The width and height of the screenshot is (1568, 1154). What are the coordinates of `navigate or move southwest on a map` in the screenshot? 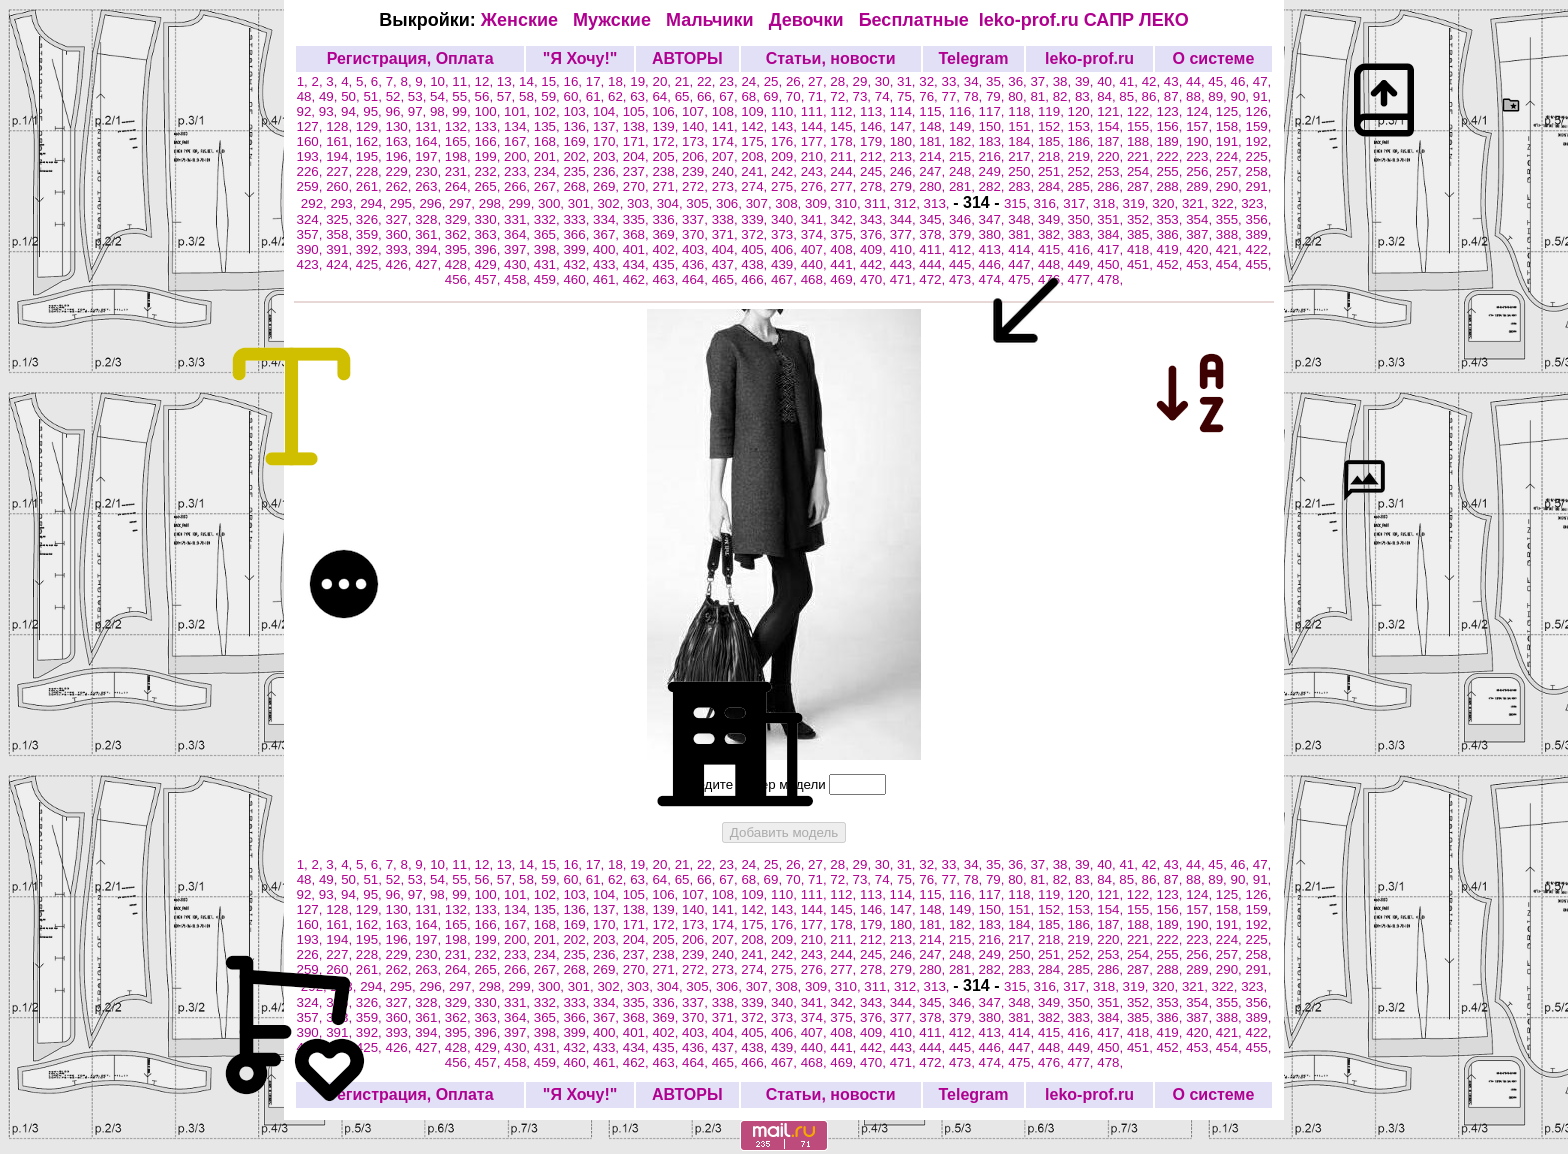 It's located at (1024, 311).